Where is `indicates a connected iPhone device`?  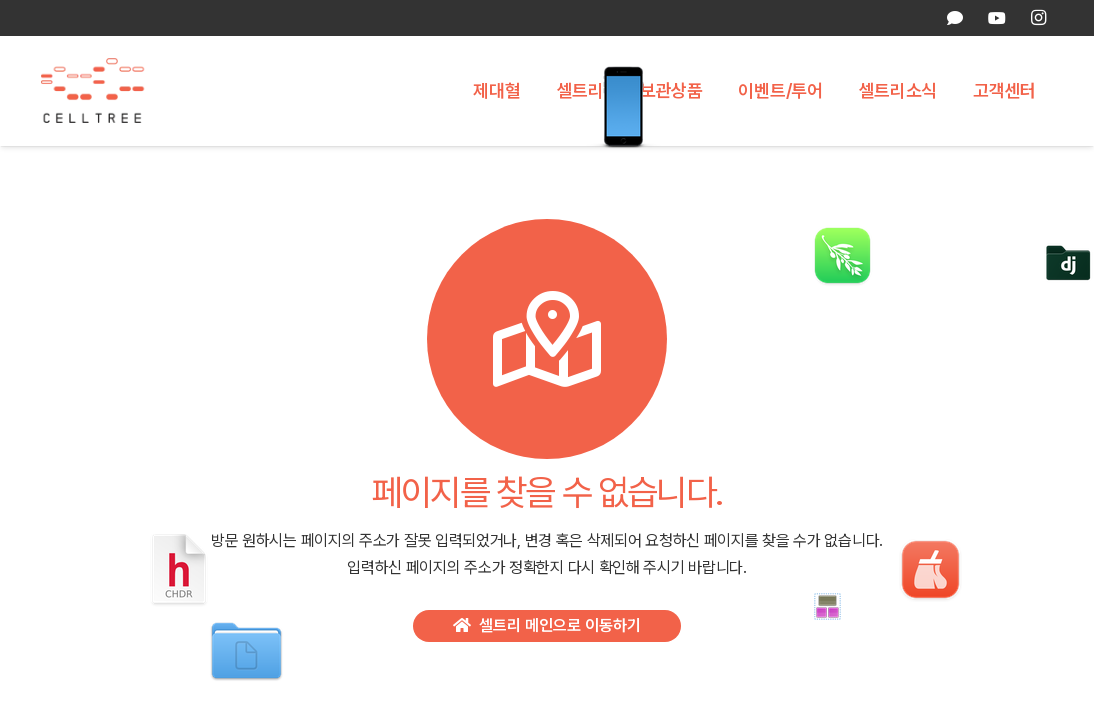 indicates a connected iPhone device is located at coordinates (623, 107).